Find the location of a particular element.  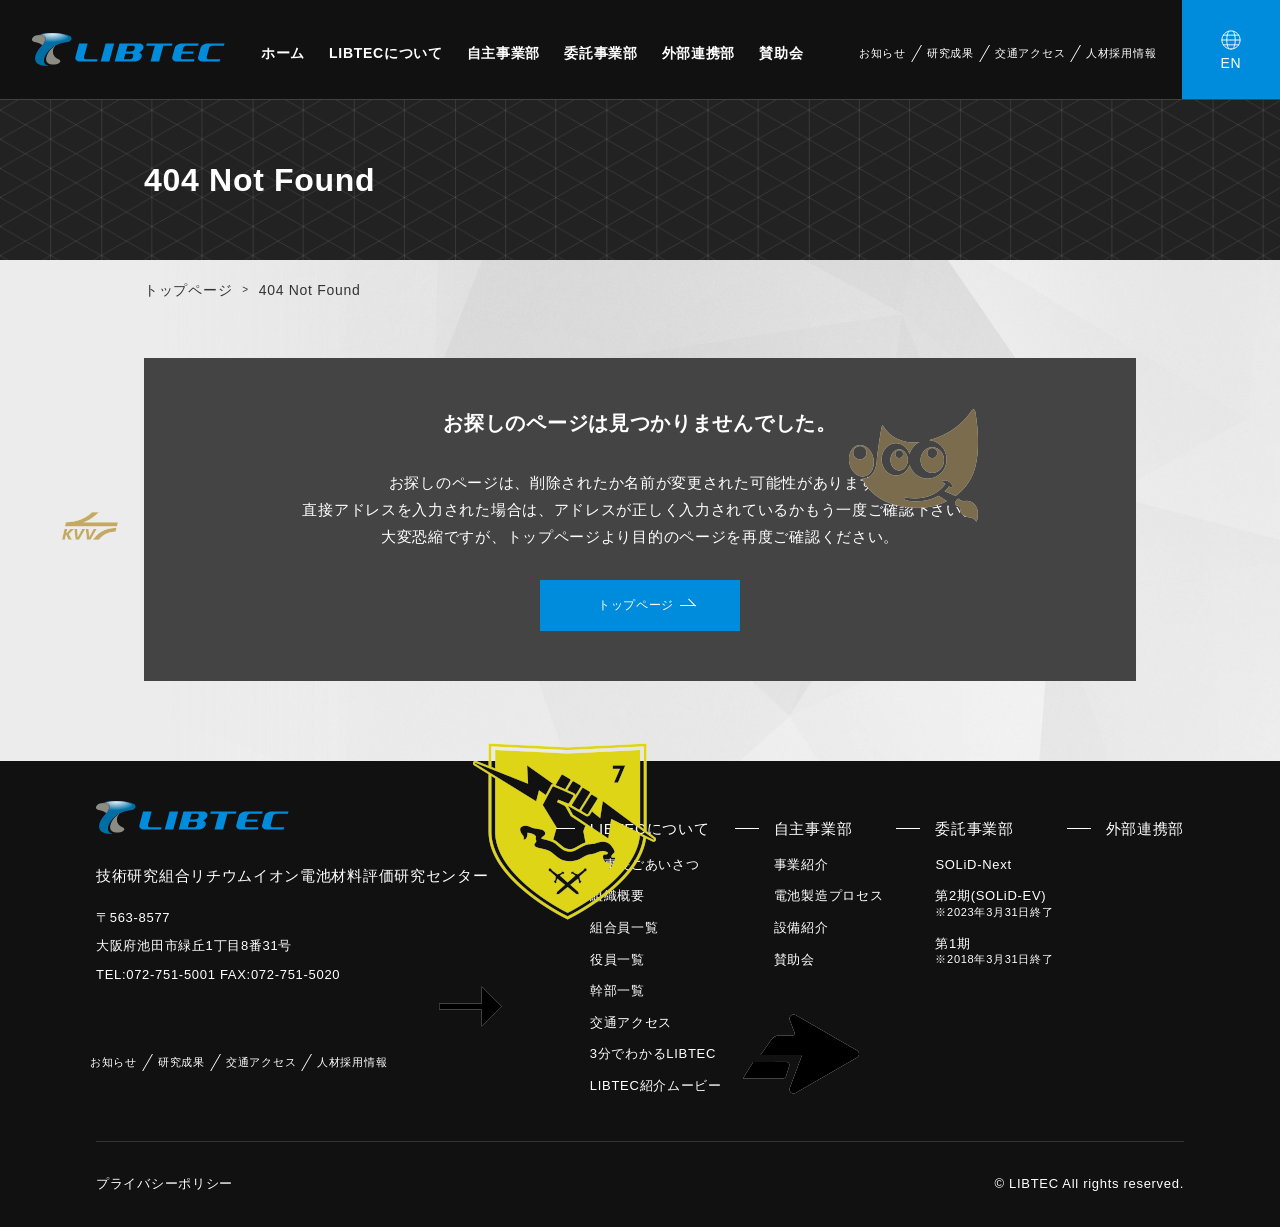

open GIMP image editor is located at coordinates (913, 465).